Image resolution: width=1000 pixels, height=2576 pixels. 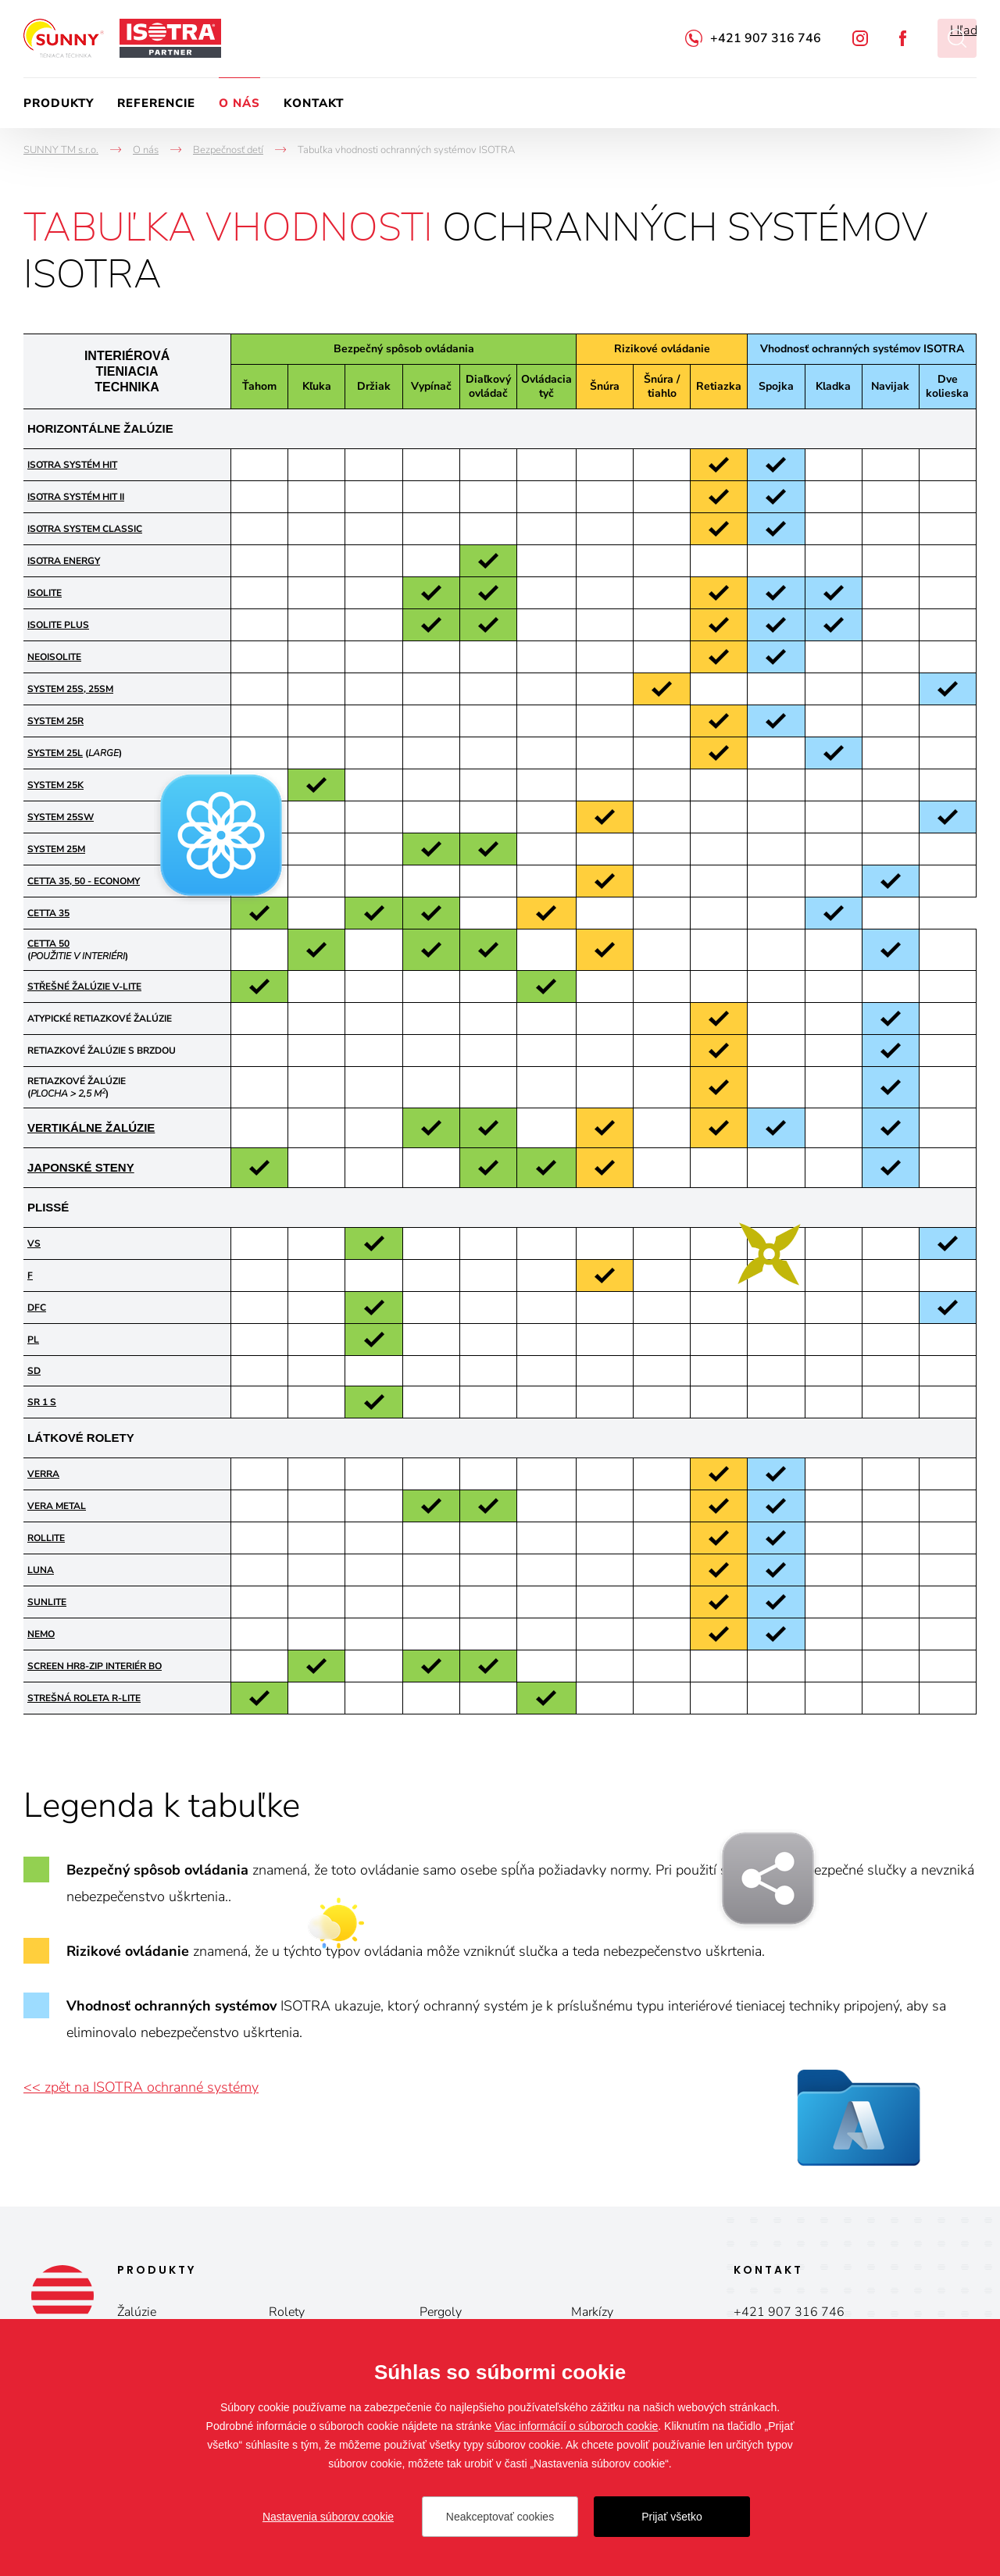 I want to click on access sharing and network preferences, so click(x=768, y=1880).